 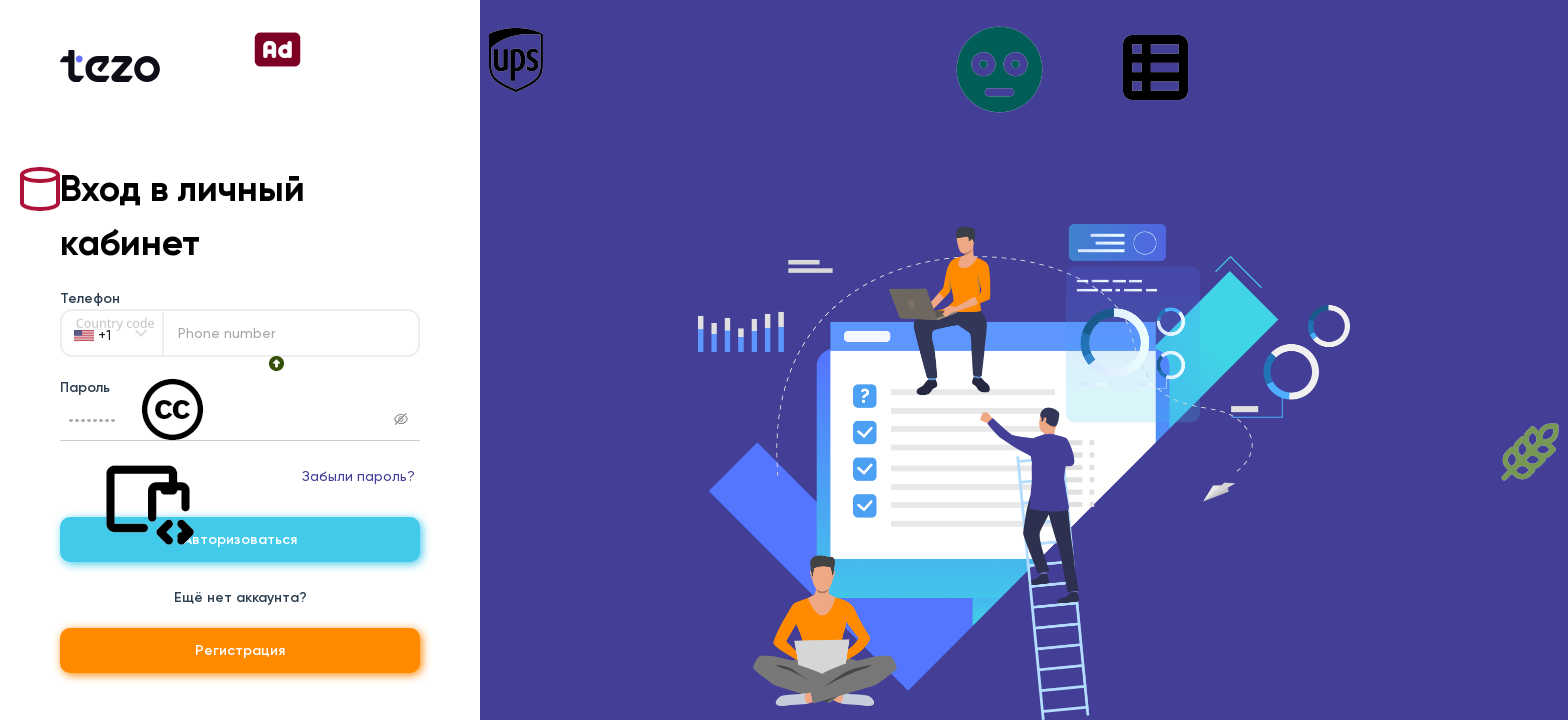 What do you see at coordinates (516, 60) in the screenshot?
I see `UPS shipping and delivery services` at bounding box center [516, 60].